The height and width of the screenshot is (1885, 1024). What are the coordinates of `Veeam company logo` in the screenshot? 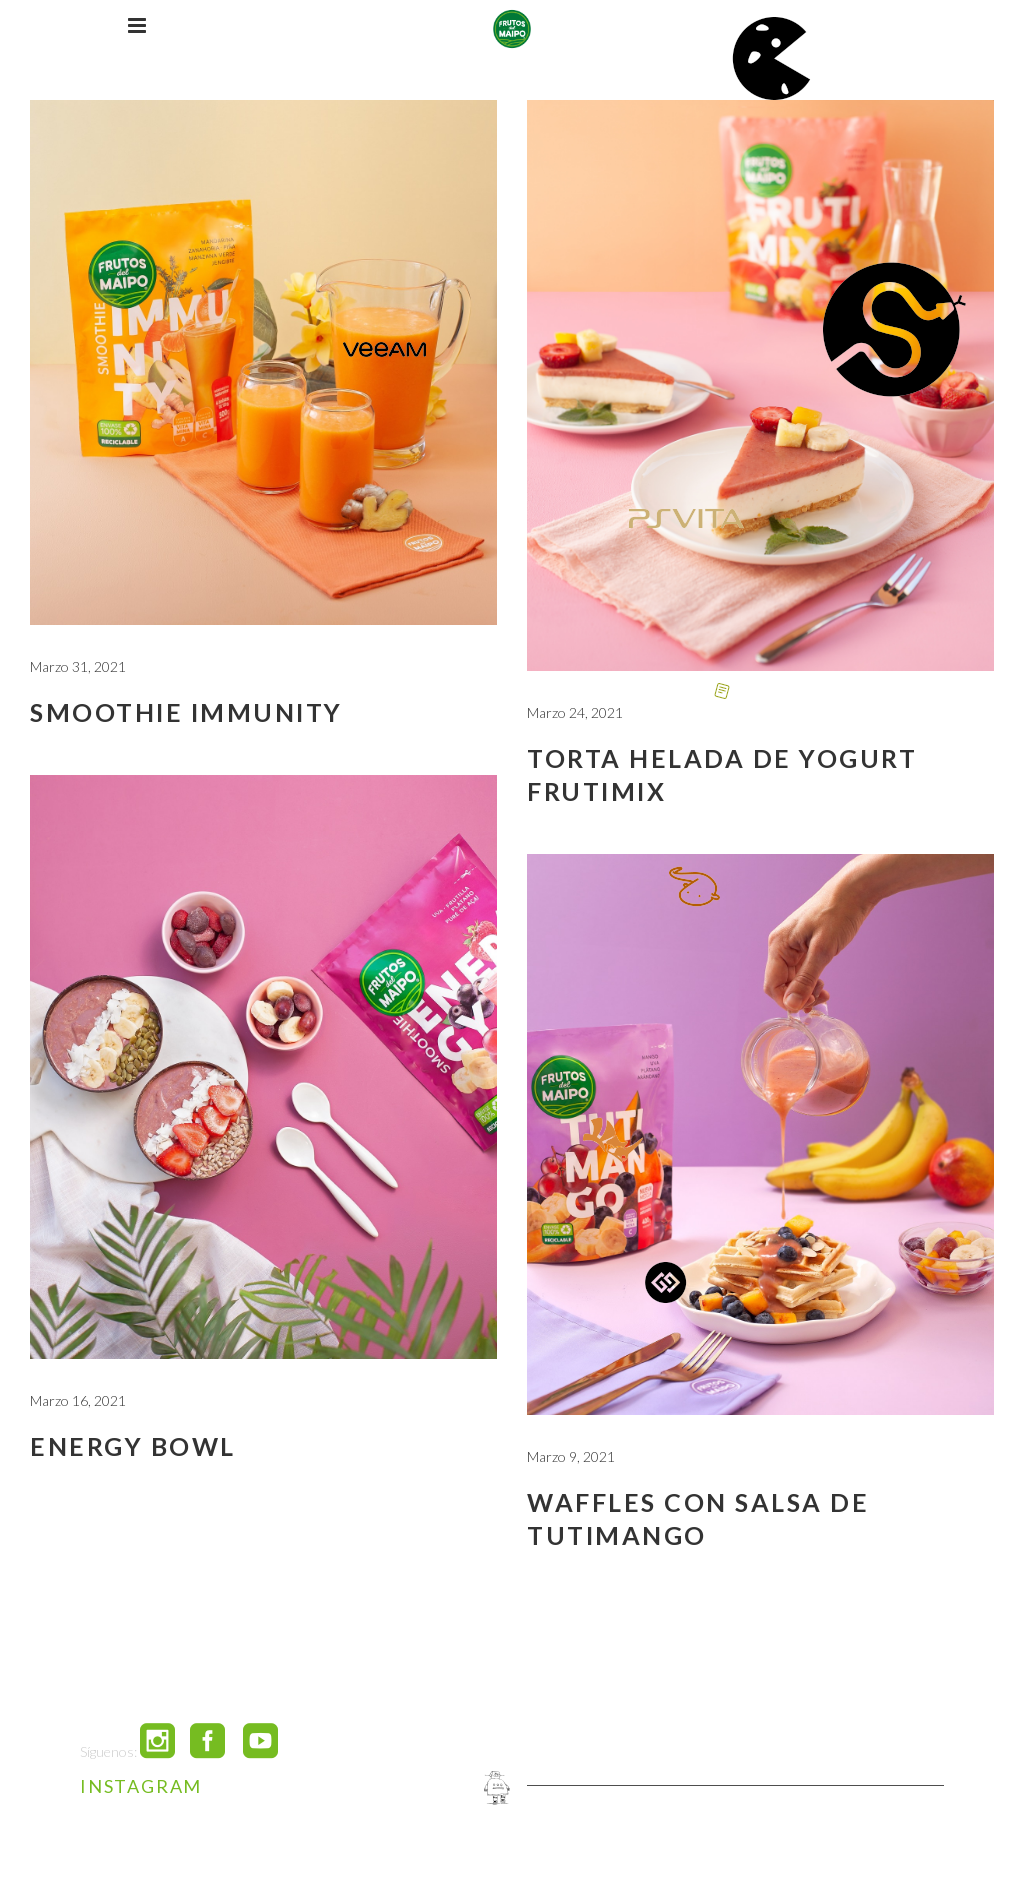 It's located at (384, 349).